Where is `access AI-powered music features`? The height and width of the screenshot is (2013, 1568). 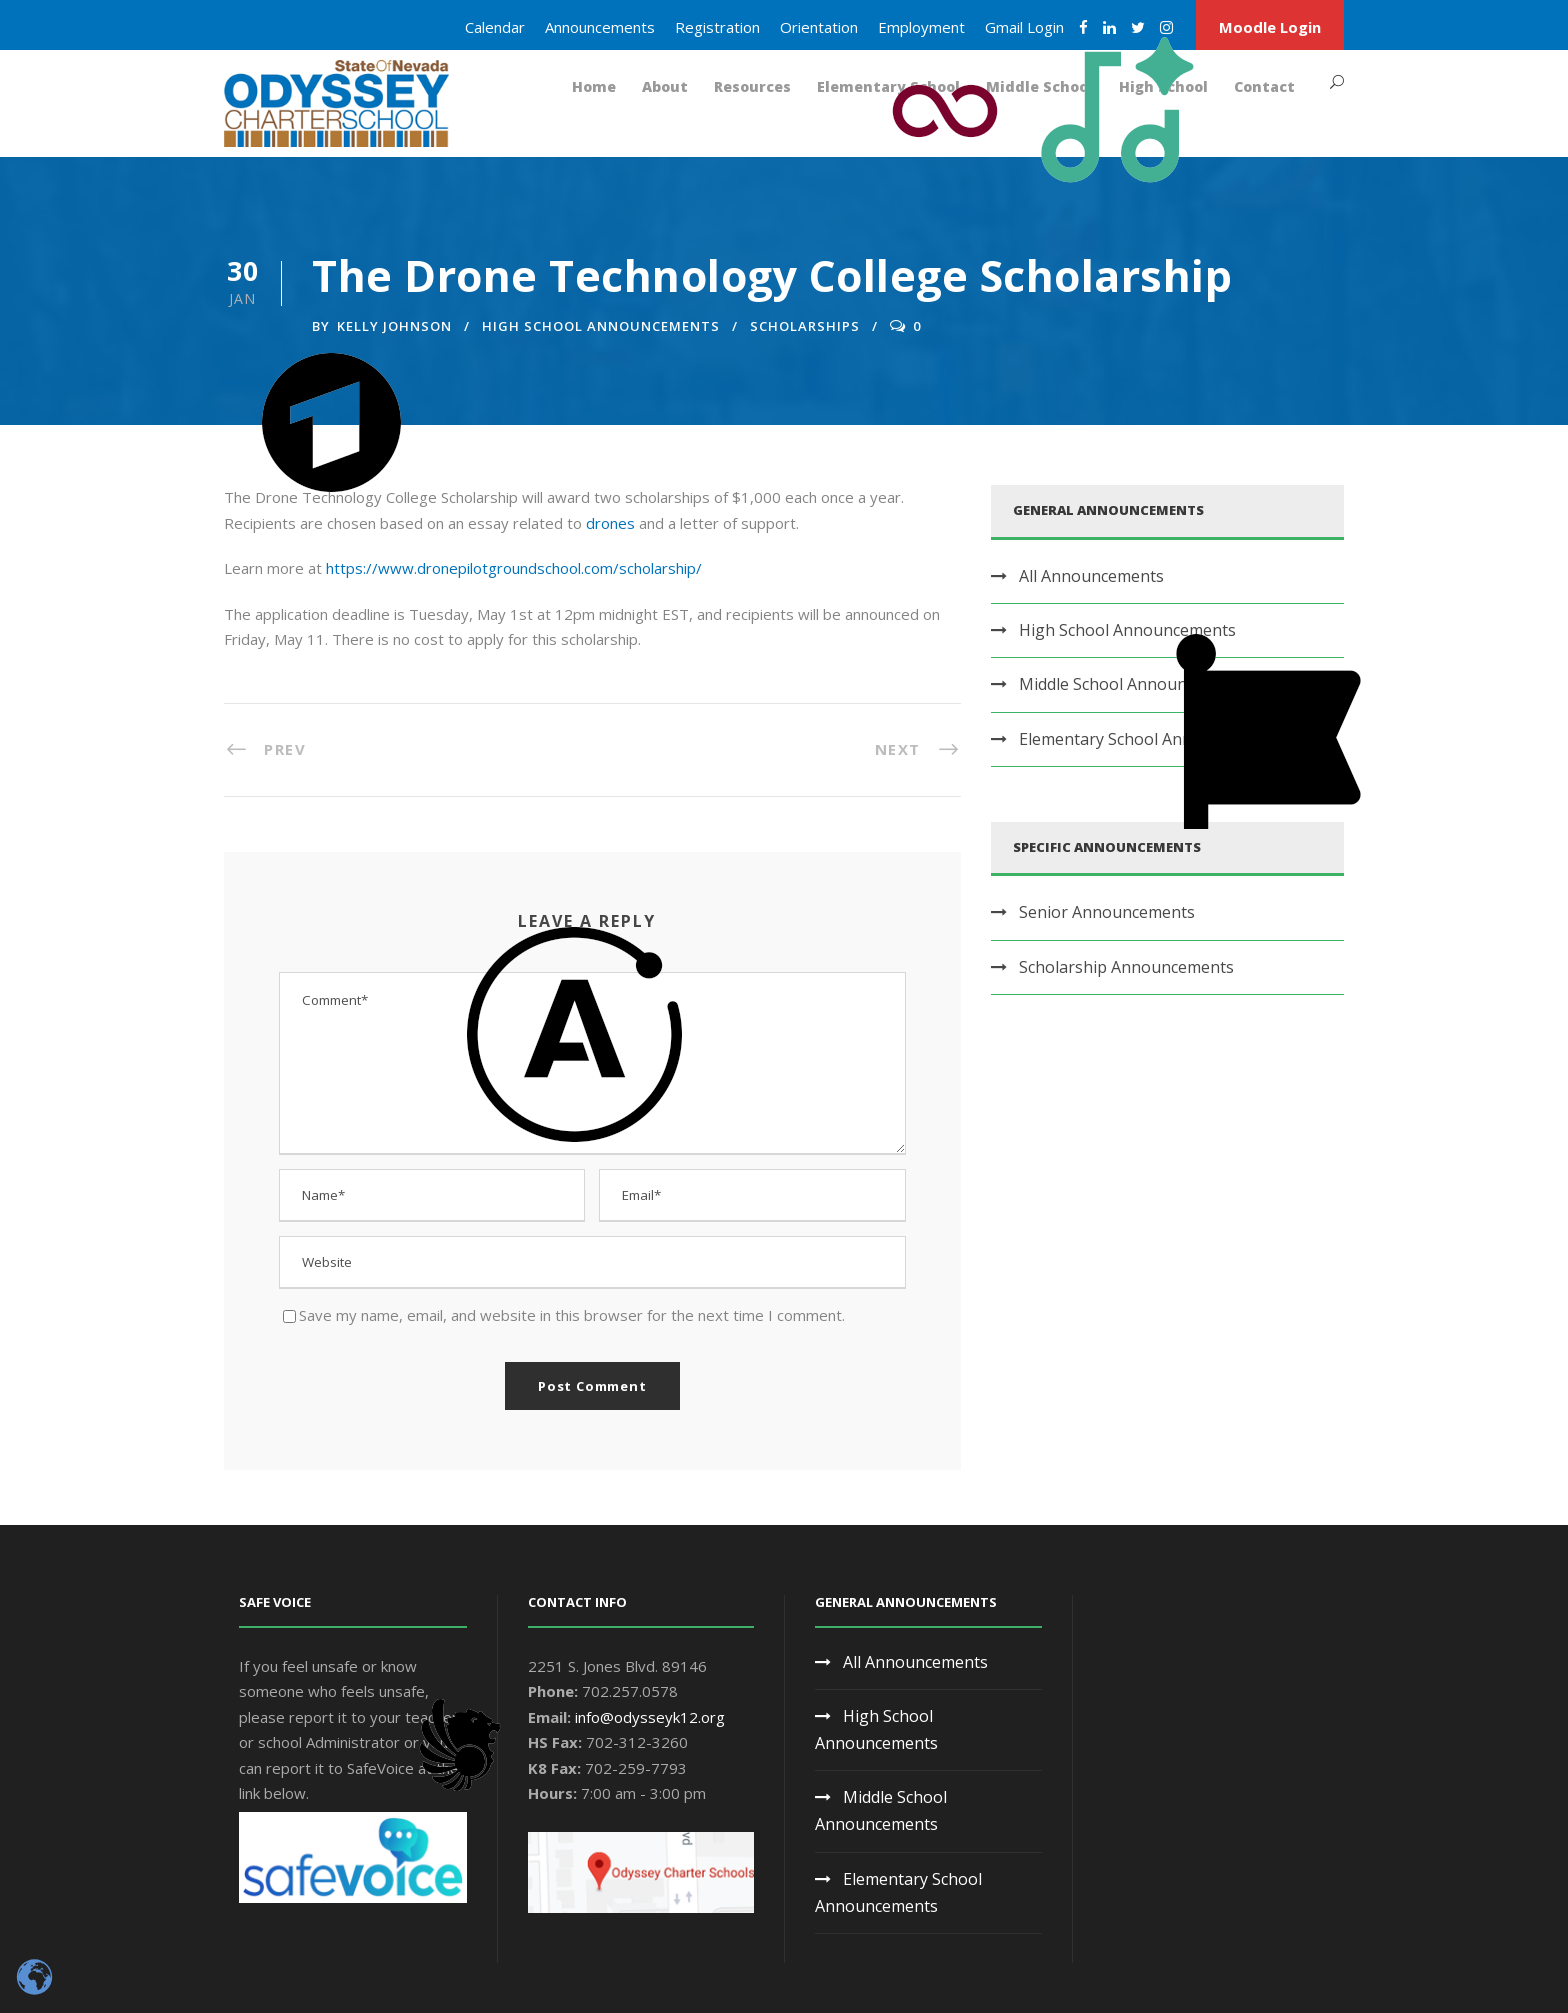
access AI-powered music features is located at coordinates (1121, 117).